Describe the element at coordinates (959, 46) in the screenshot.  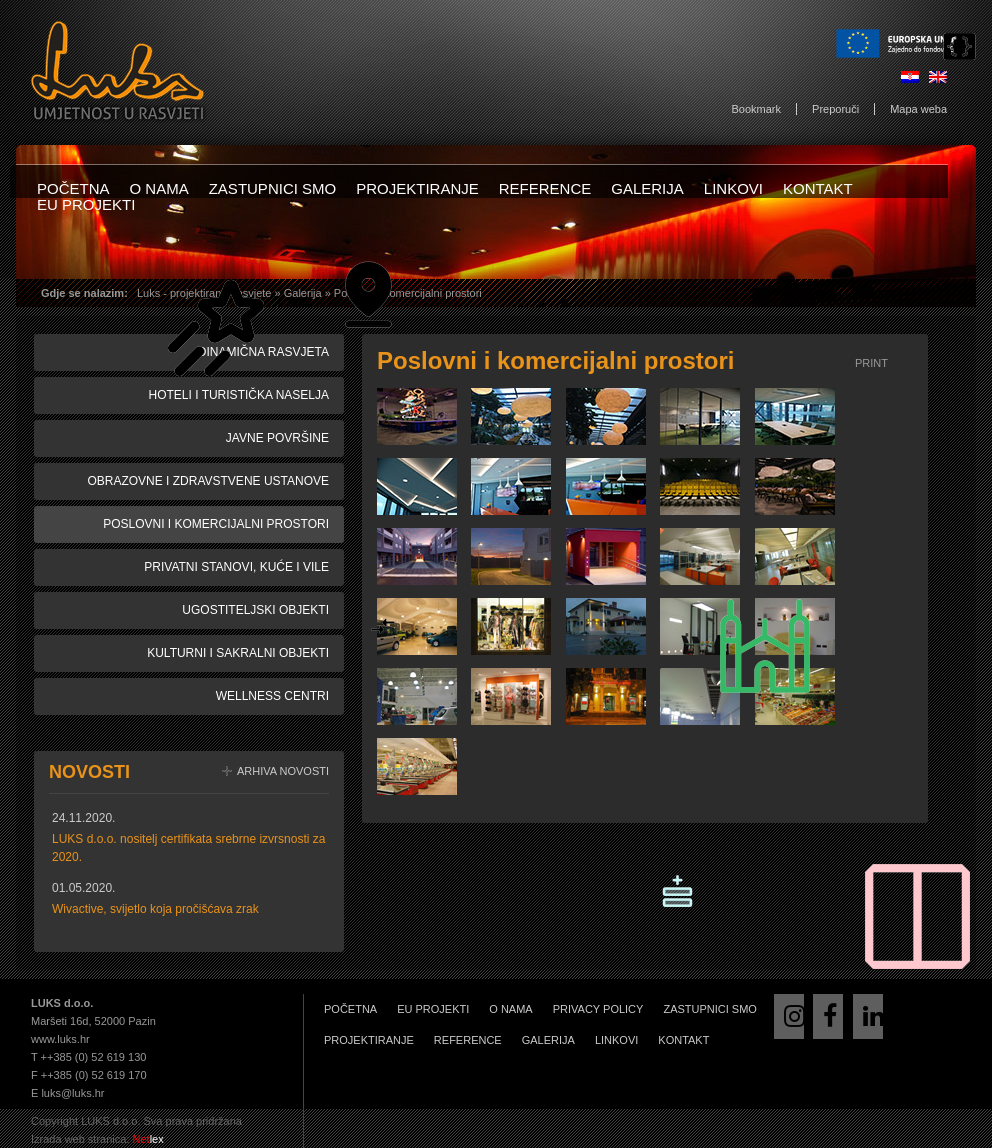
I see `access code editor or developer tools` at that location.